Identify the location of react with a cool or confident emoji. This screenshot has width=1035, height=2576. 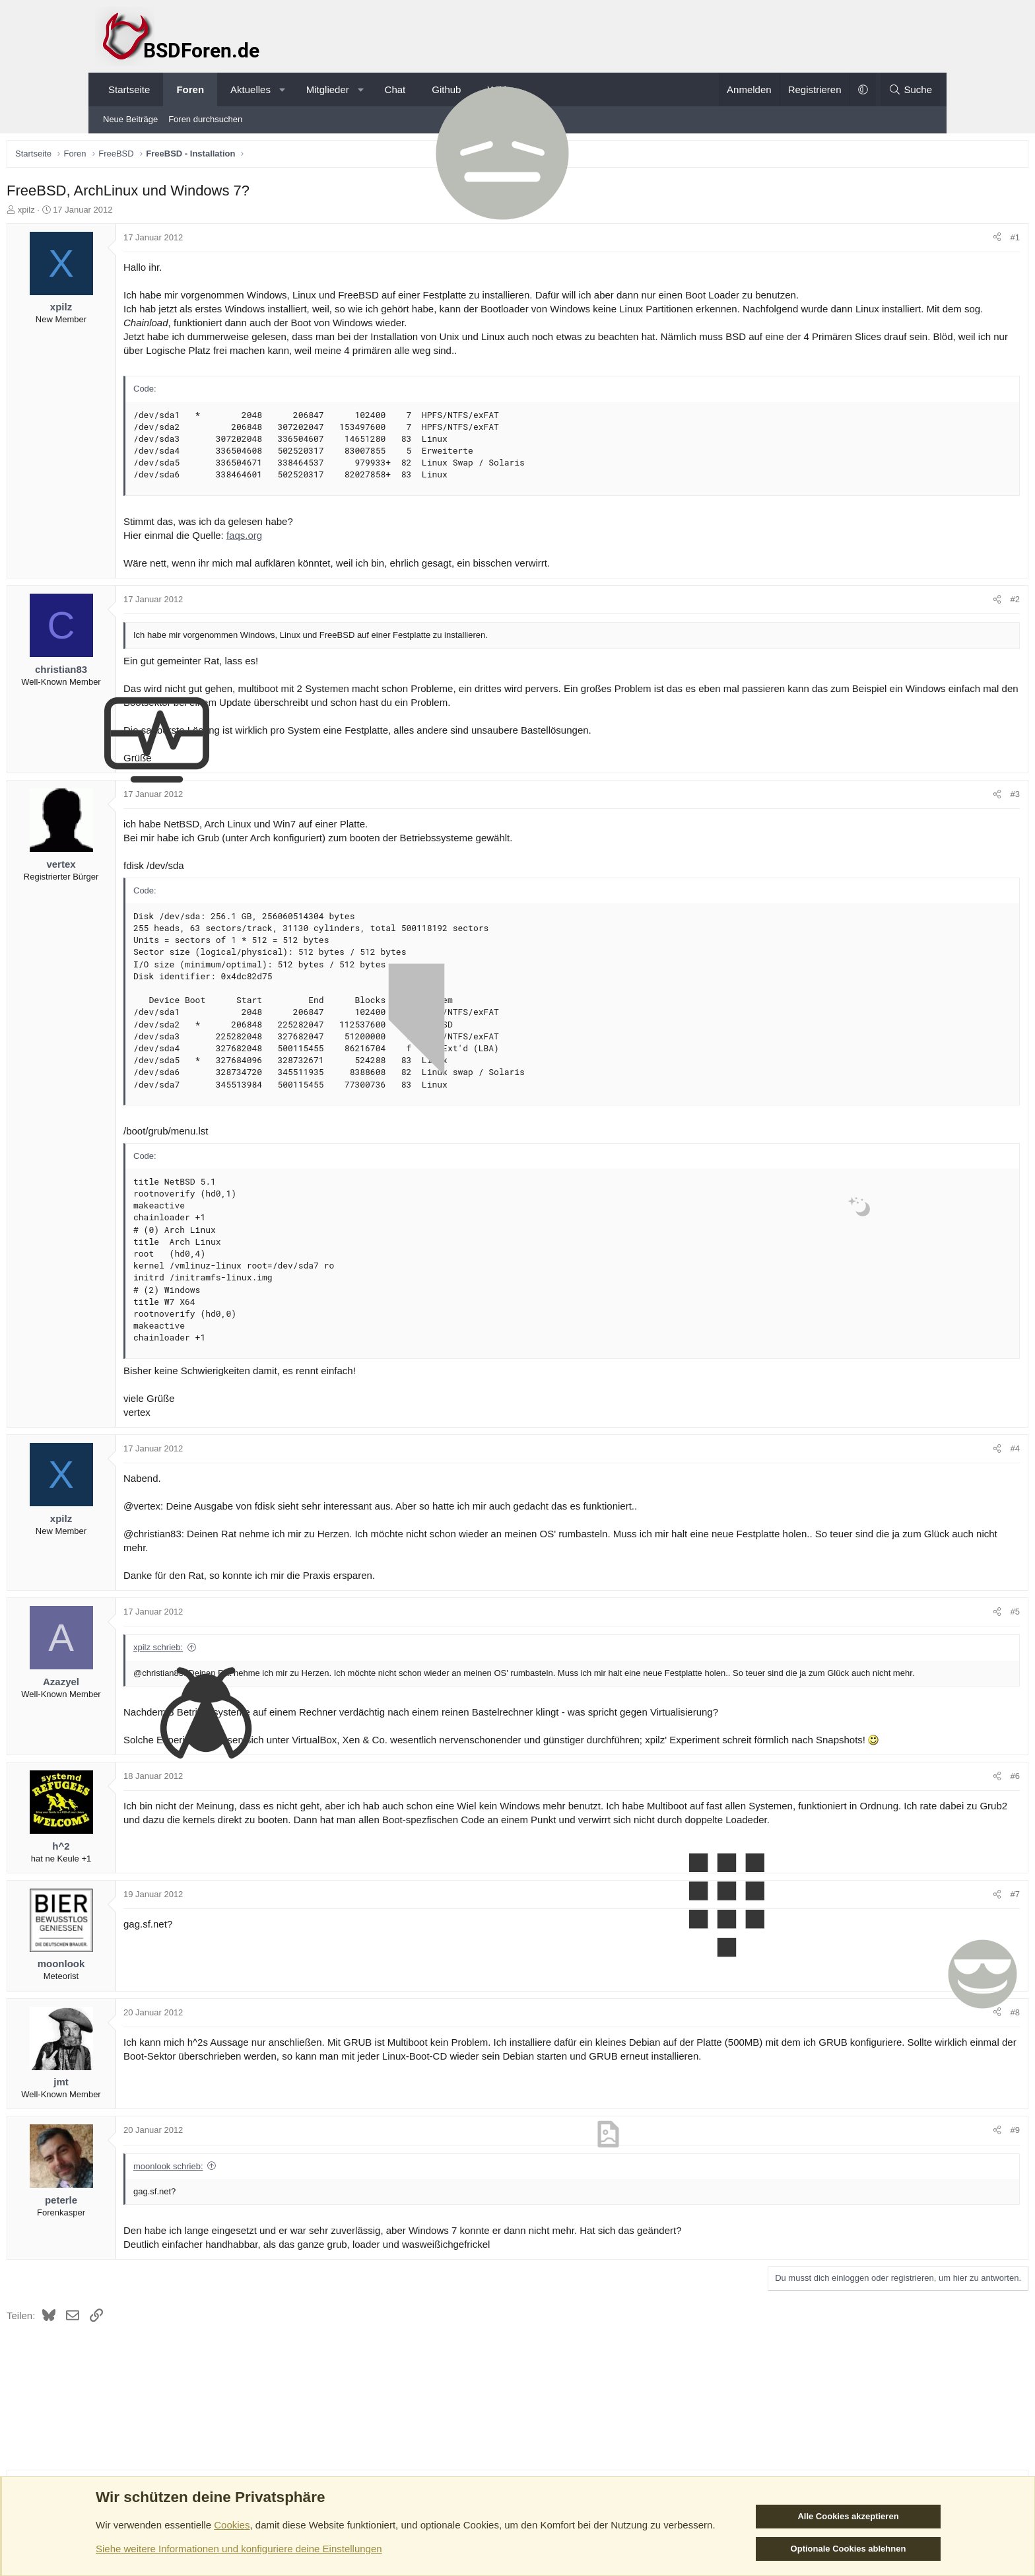
(982, 1974).